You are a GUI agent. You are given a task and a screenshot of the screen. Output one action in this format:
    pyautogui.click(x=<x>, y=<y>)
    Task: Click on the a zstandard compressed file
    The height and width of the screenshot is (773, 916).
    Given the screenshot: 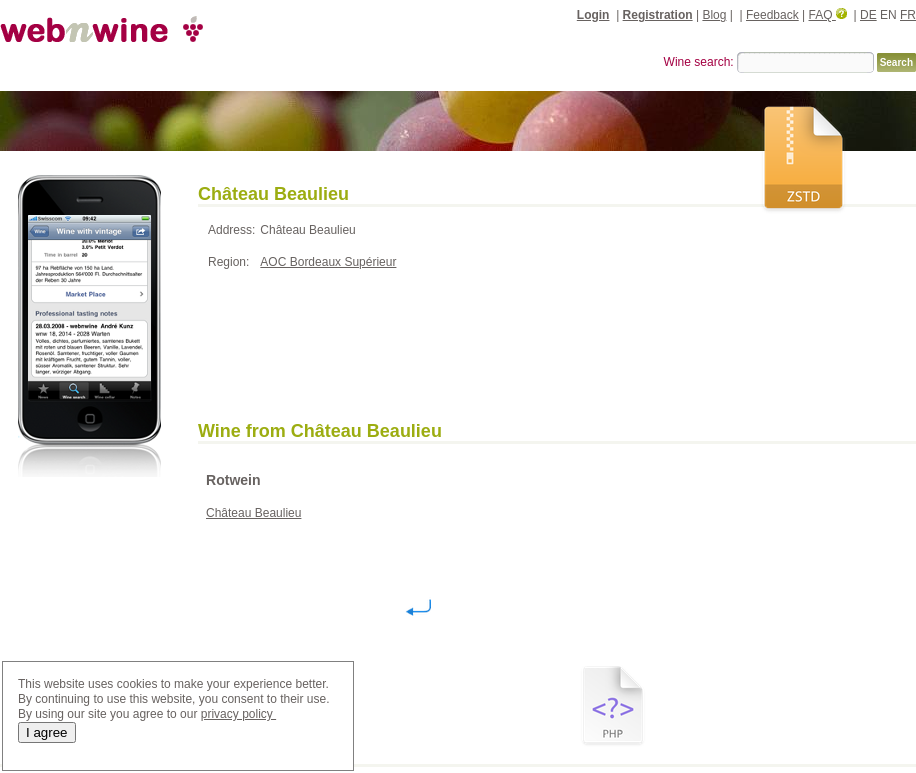 What is the action you would take?
    pyautogui.click(x=803, y=159)
    